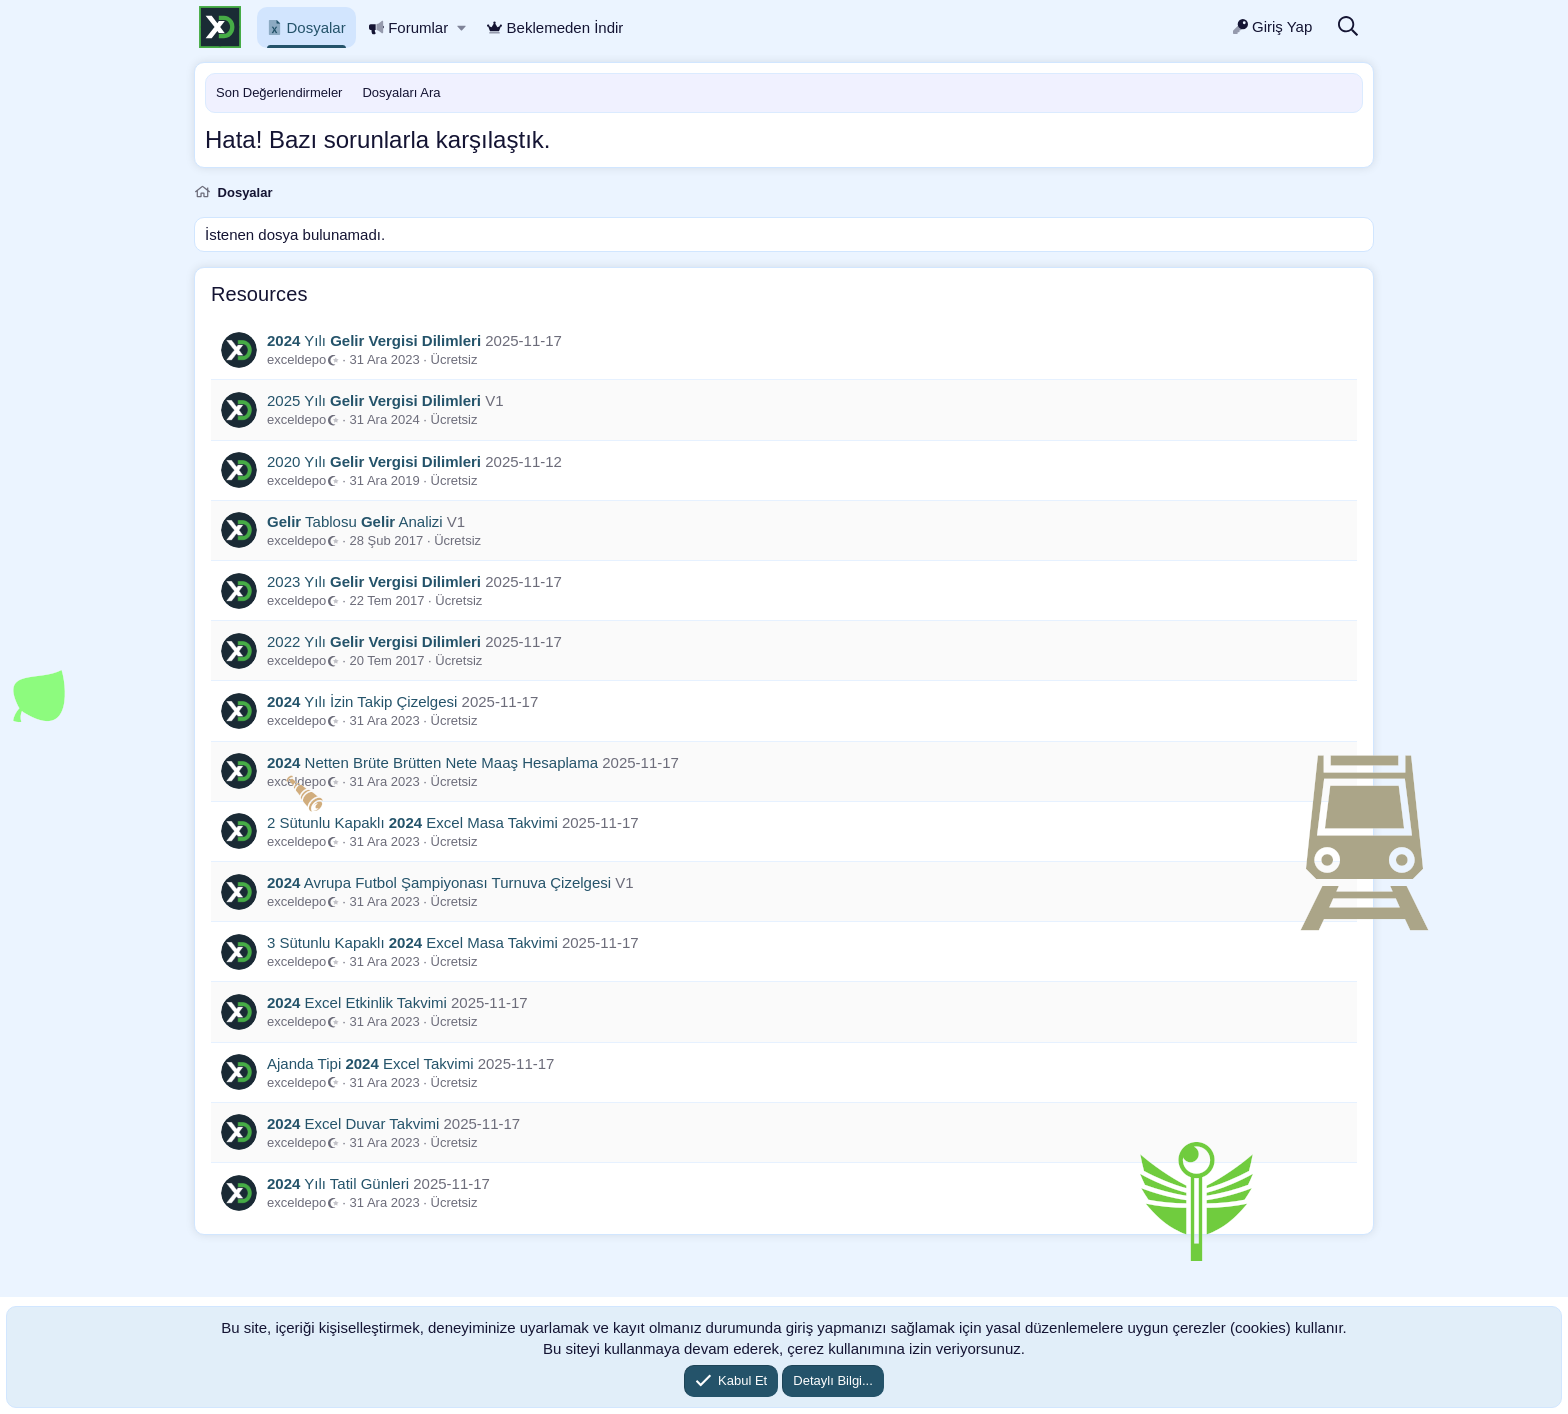  I want to click on indicates eco-friendly or sustainable option, so click(39, 696).